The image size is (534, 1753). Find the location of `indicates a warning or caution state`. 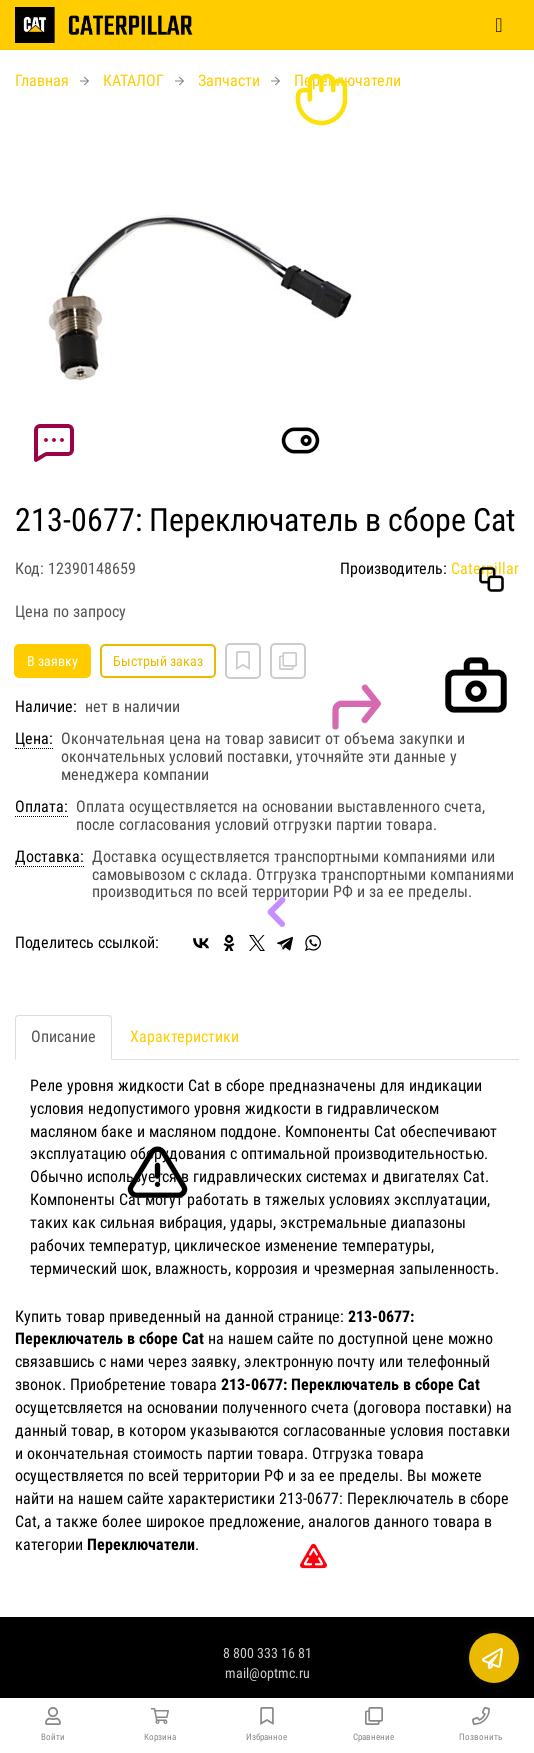

indicates a warning or caution state is located at coordinates (157, 1173).